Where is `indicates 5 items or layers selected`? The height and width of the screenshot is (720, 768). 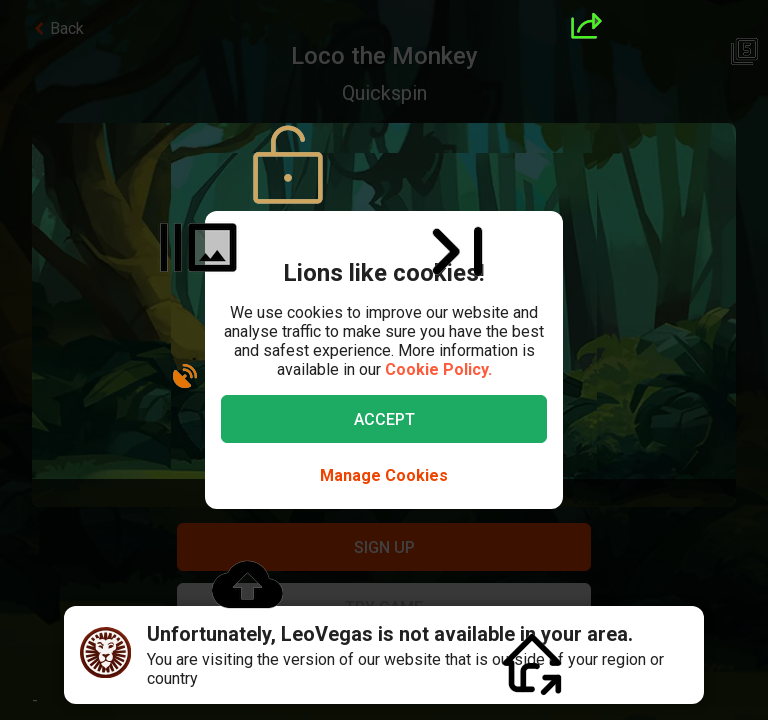 indicates 5 items or layers selected is located at coordinates (744, 51).